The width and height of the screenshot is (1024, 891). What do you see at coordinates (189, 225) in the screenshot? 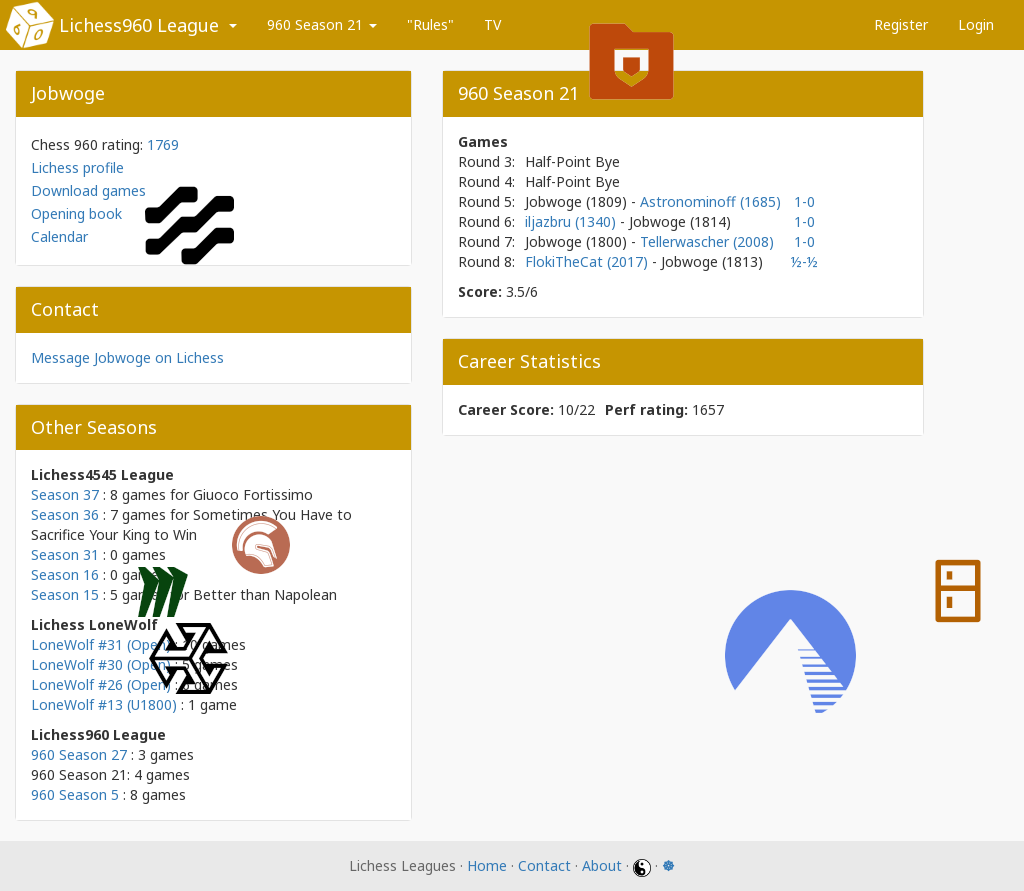
I see `langflow app logo` at bounding box center [189, 225].